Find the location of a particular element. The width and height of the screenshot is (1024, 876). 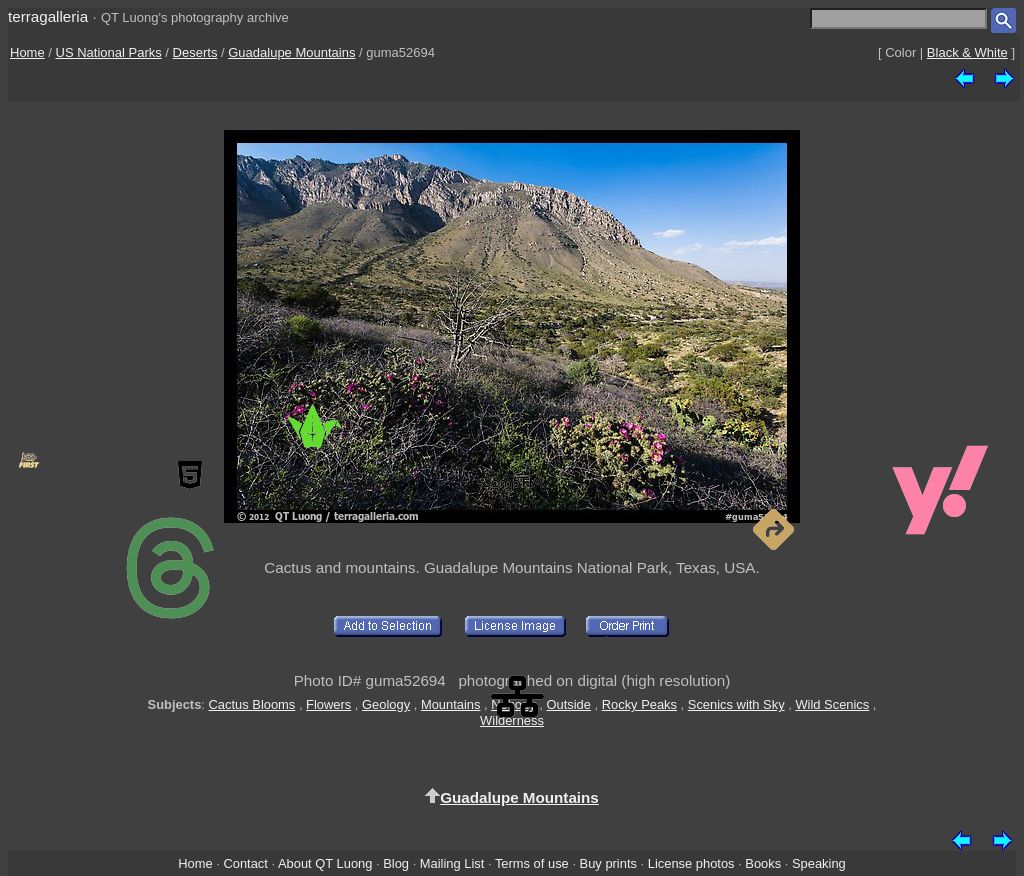

view network connections is located at coordinates (517, 696).